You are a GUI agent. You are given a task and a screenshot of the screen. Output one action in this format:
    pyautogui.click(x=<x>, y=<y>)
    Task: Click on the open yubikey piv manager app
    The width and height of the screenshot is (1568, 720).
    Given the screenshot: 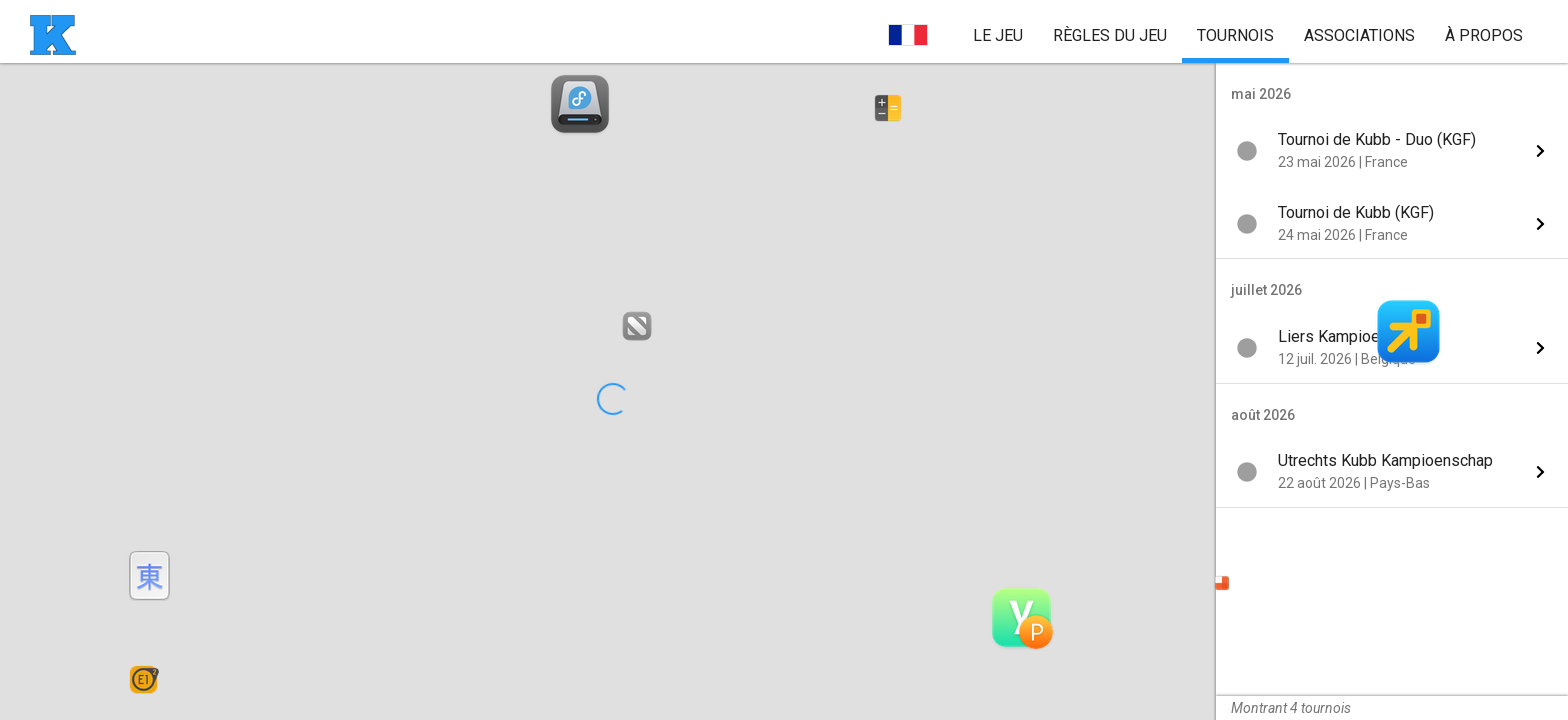 What is the action you would take?
    pyautogui.click(x=1021, y=617)
    